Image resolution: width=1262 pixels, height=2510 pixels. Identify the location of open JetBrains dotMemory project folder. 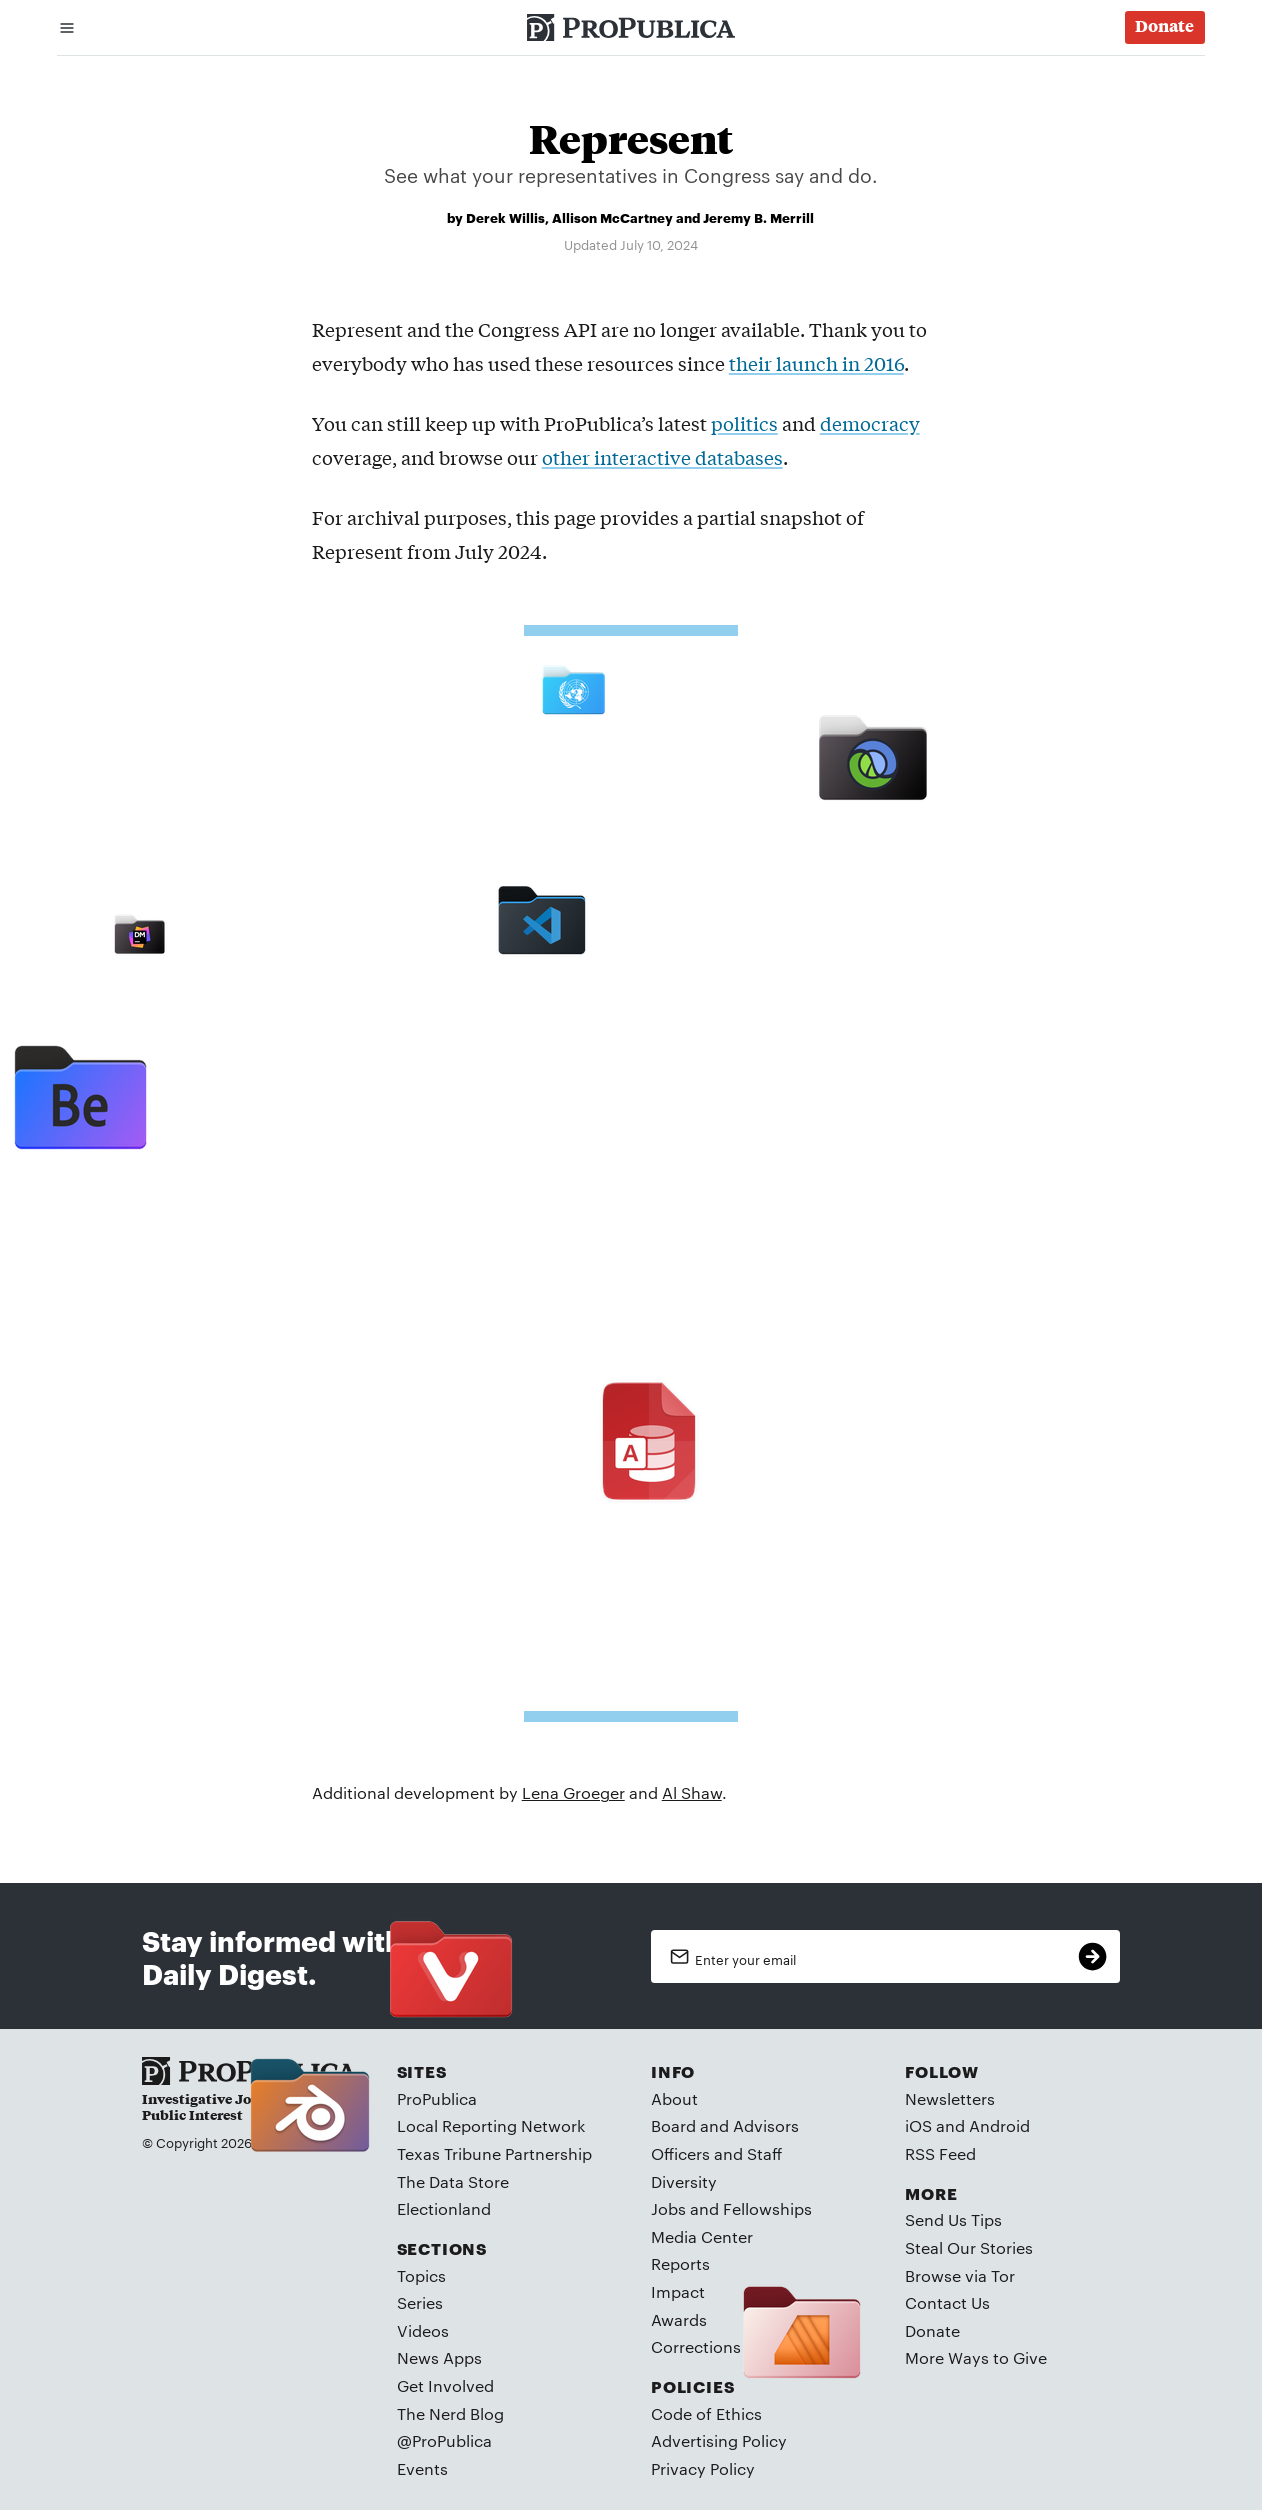
(139, 935).